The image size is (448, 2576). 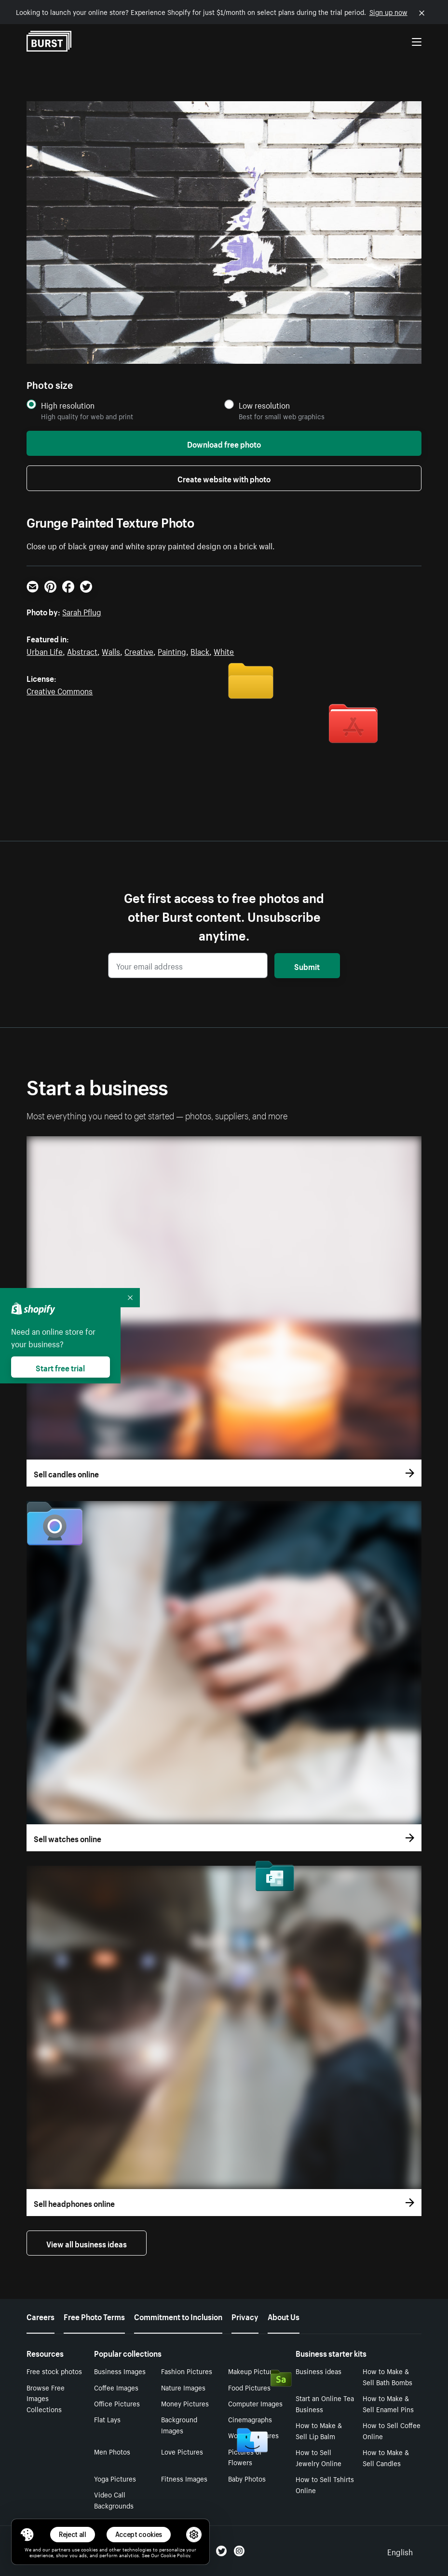 I want to click on folder containing webcam recordings or video chat files, so click(x=54, y=1525).